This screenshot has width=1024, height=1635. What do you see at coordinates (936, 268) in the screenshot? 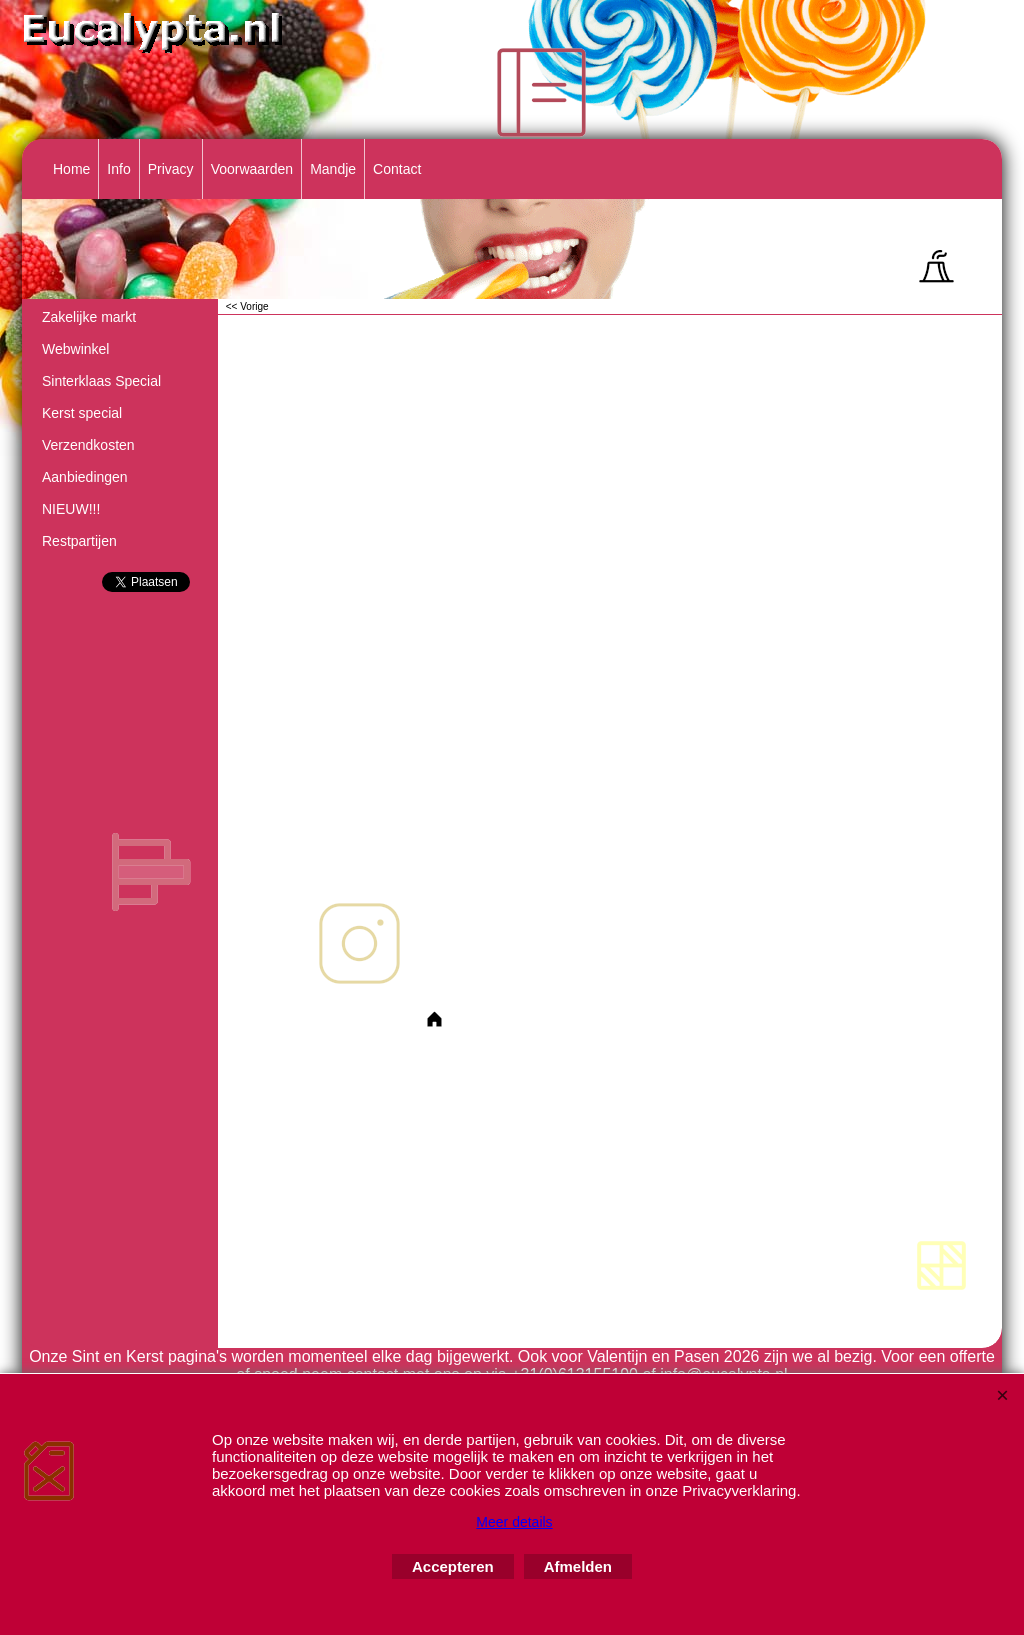
I see `indicates nuclear power or energy facility` at bounding box center [936, 268].